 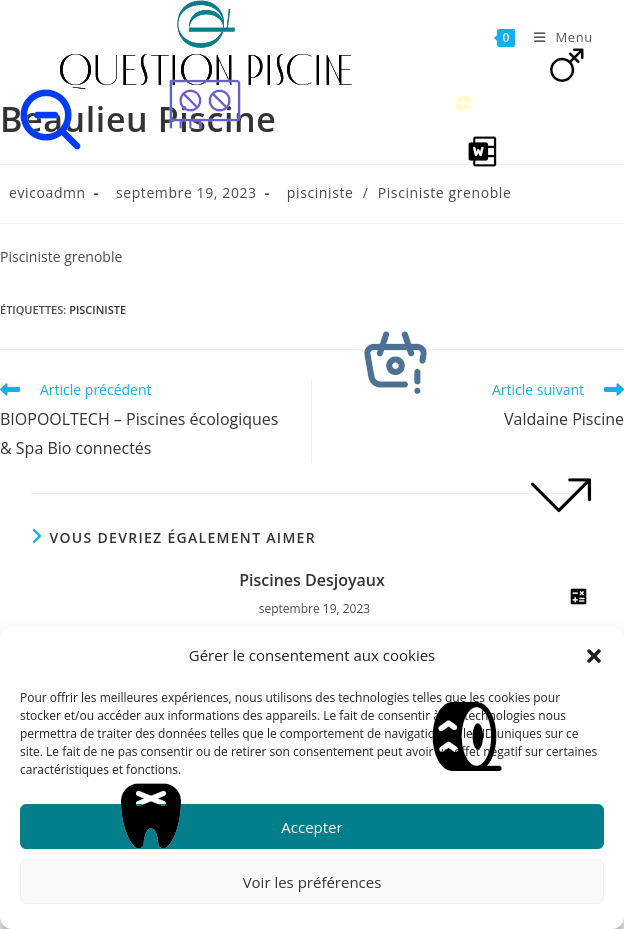 I want to click on access dental health information, so click(x=151, y=816).